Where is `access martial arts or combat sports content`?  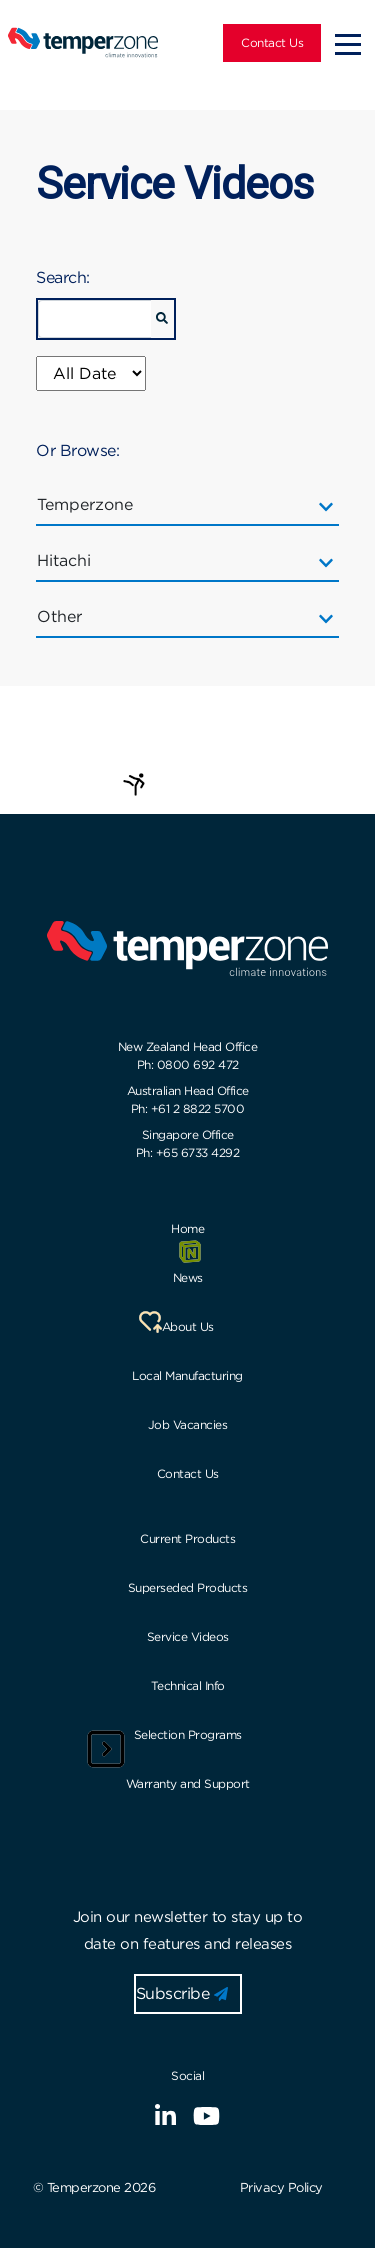 access martial arts or combat sports content is located at coordinates (134, 784).